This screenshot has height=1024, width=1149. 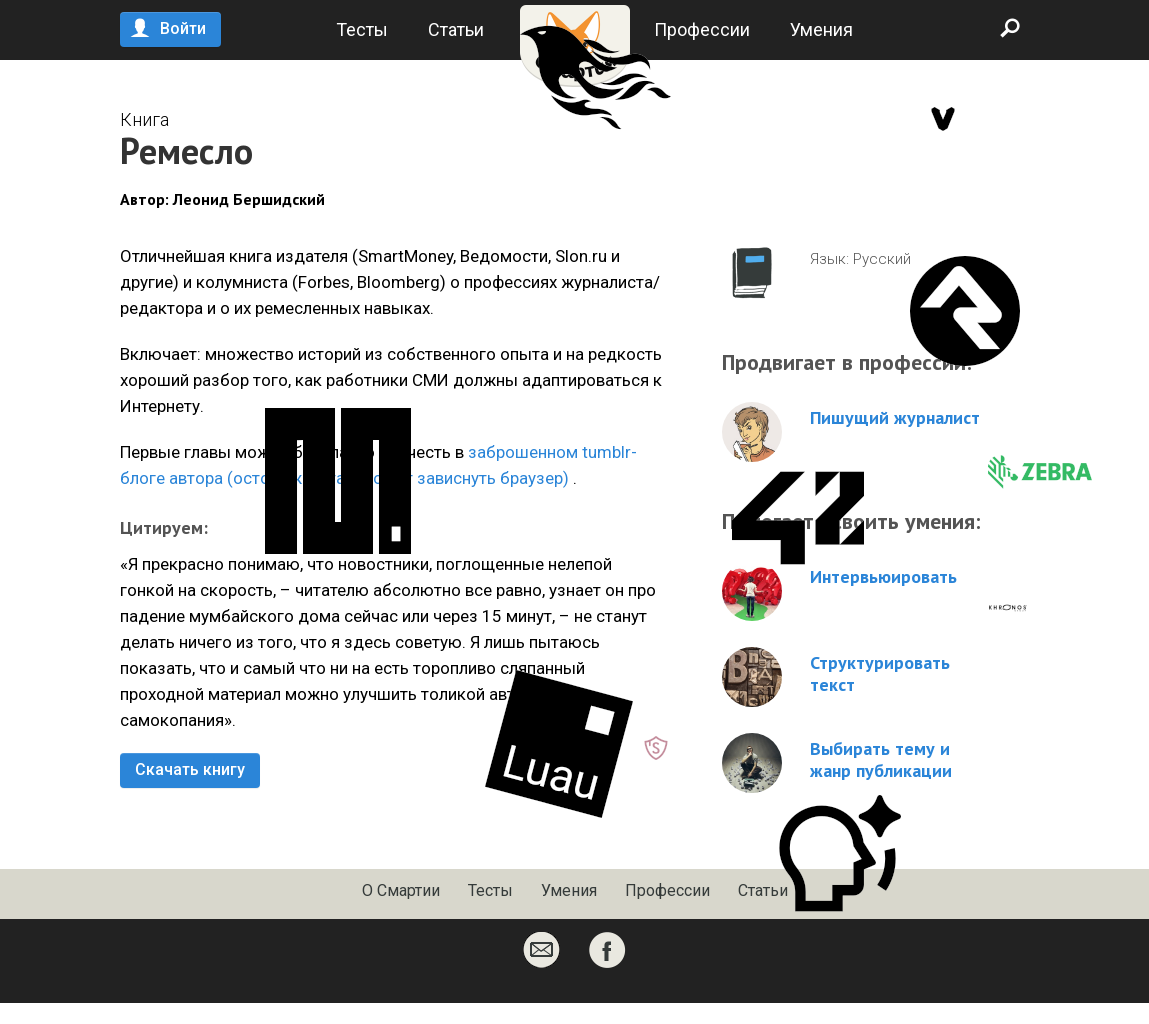 What do you see at coordinates (1040, 472) in the screenshot?
I see `zebra technologies company logo` at bounding box center [1040, 472].